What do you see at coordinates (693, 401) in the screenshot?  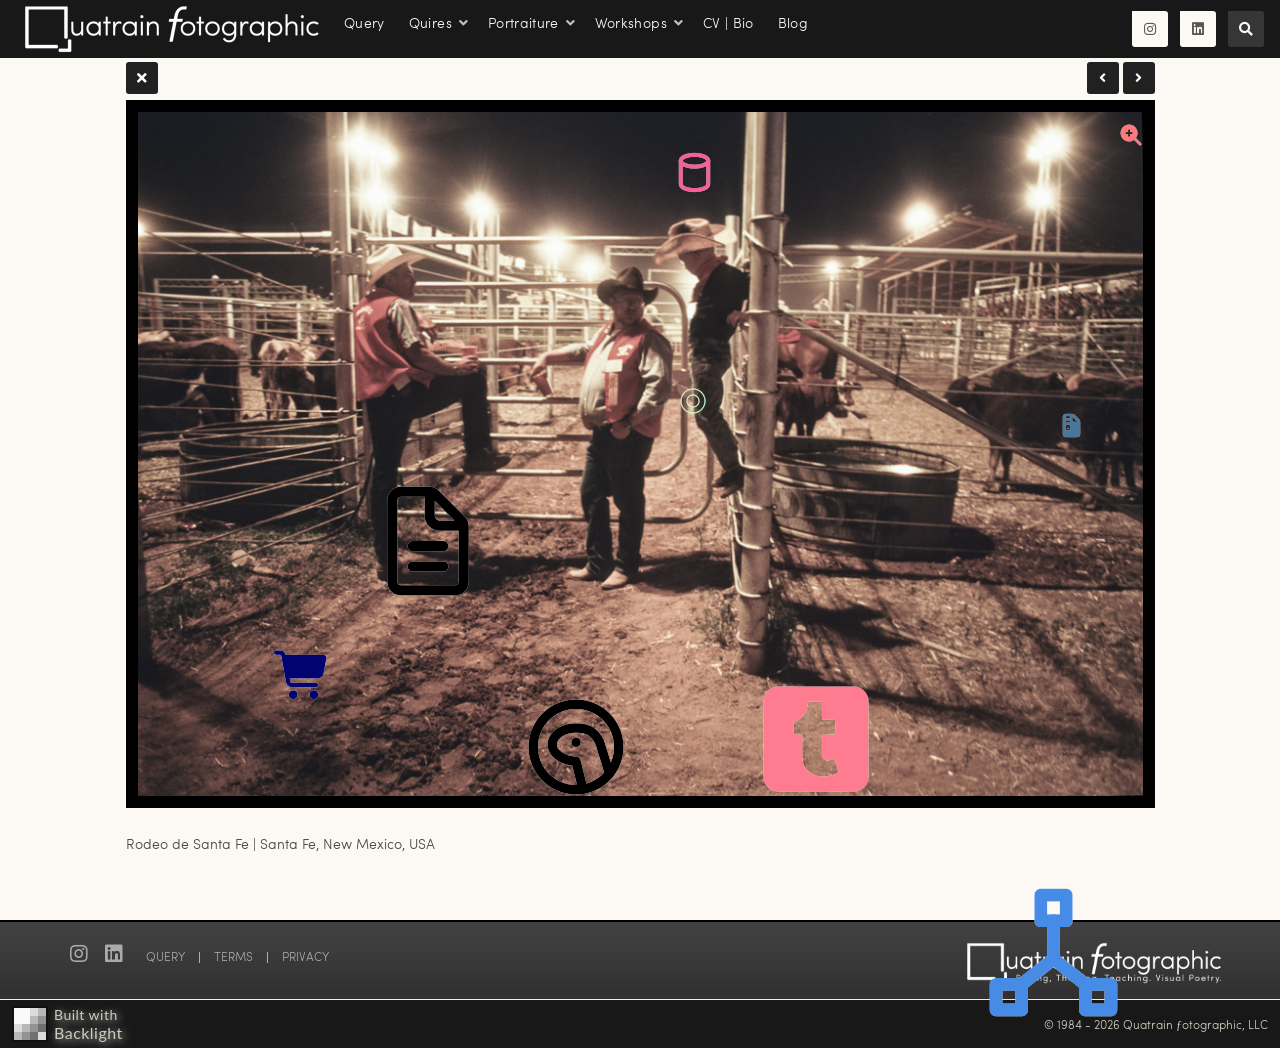 I see `unselected radio button option` at bounding box center [693, 401].